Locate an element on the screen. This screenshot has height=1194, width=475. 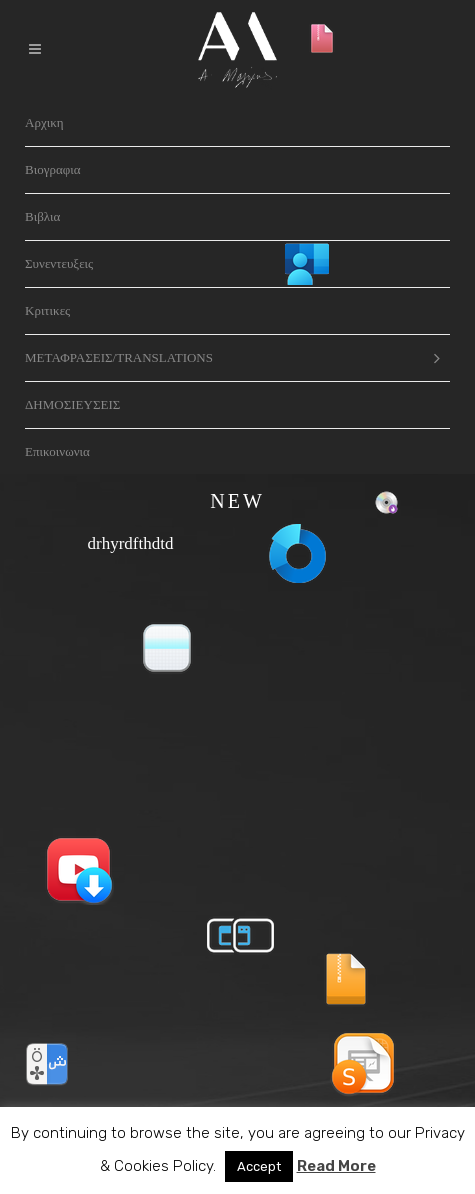
a compressed package or archive file is located at coordinates (346, 980).